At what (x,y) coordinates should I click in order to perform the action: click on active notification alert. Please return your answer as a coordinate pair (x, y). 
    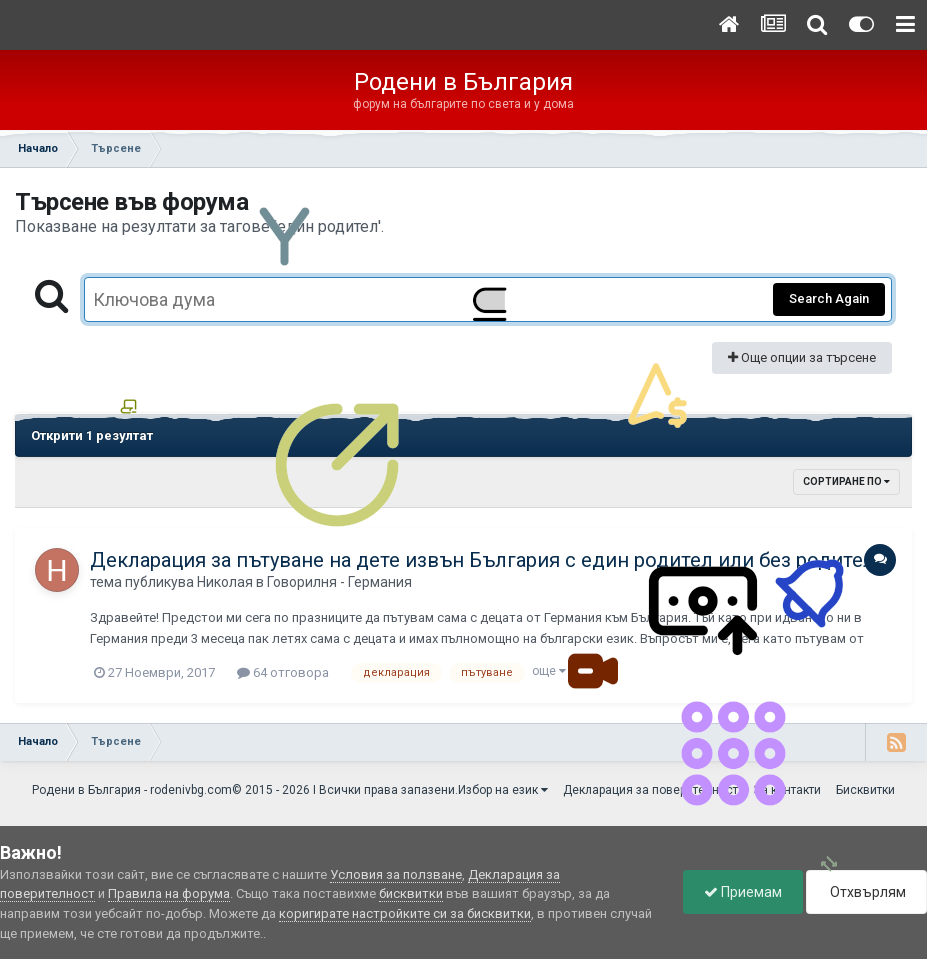
    Looking at the image, I should click on (810, 593).